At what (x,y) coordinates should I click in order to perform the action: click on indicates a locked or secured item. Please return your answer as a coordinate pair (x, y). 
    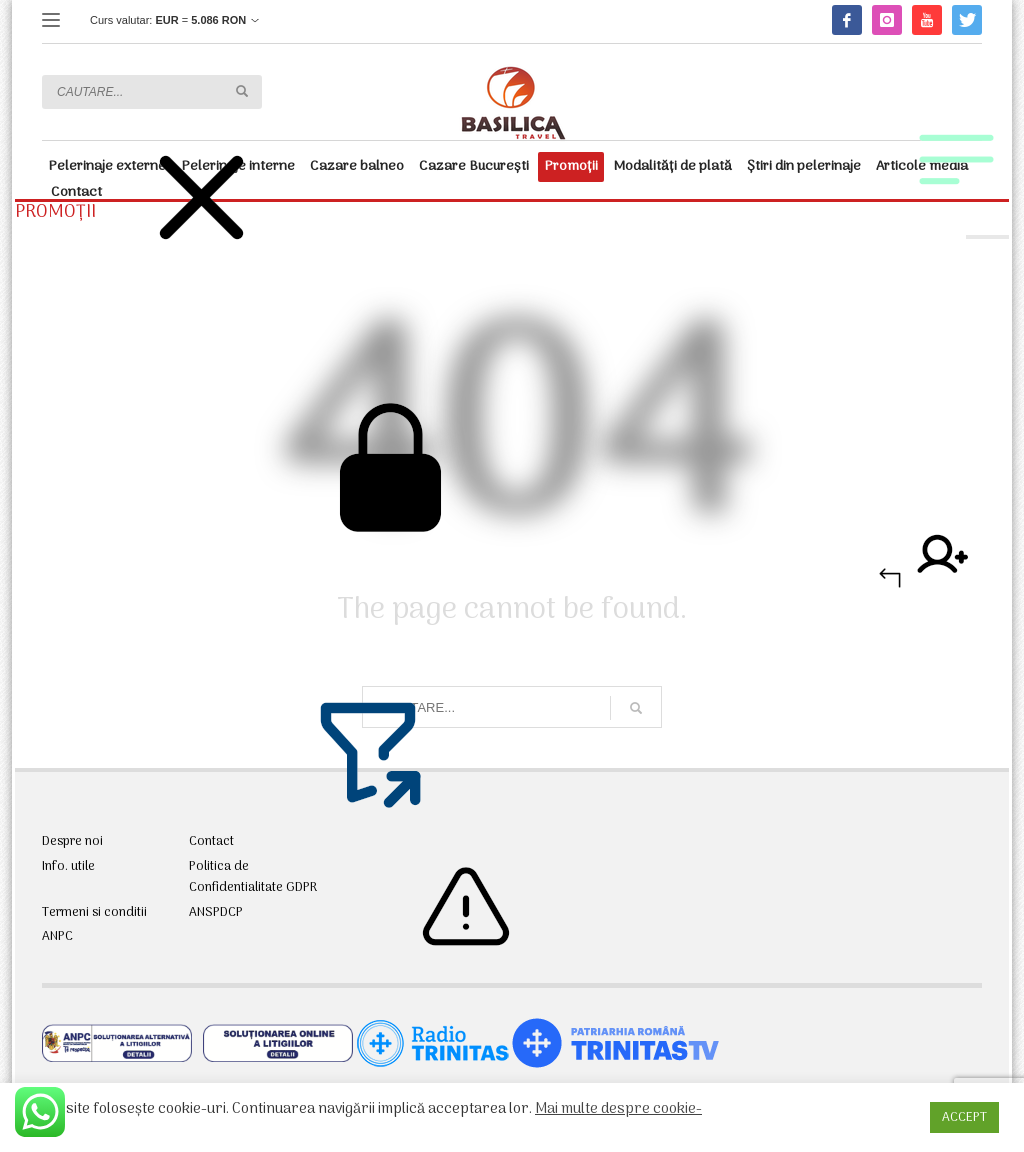
    Looking at the image, I should click on (390, 467).